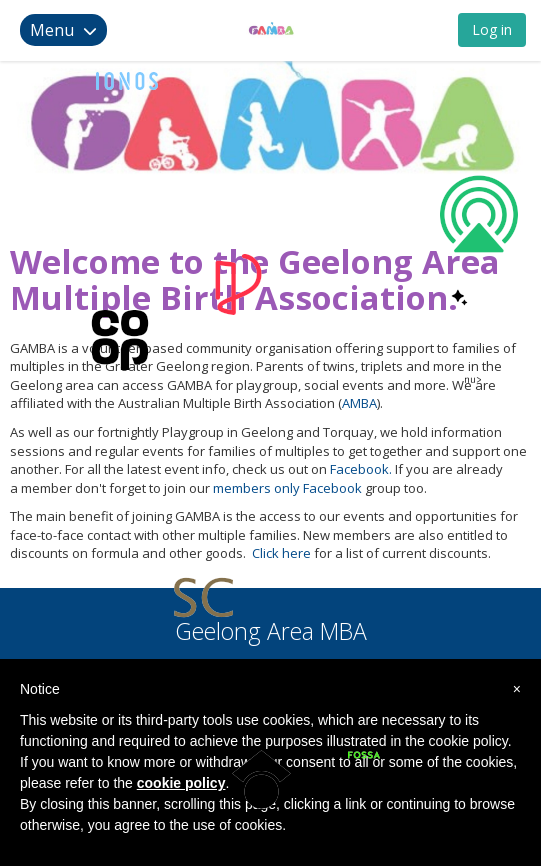 This screenshot has height=866, width=541. What do you see at coordinates (473, 380) in the screenshot?
I see `nushell application logo` at bounding box center [473, 380].